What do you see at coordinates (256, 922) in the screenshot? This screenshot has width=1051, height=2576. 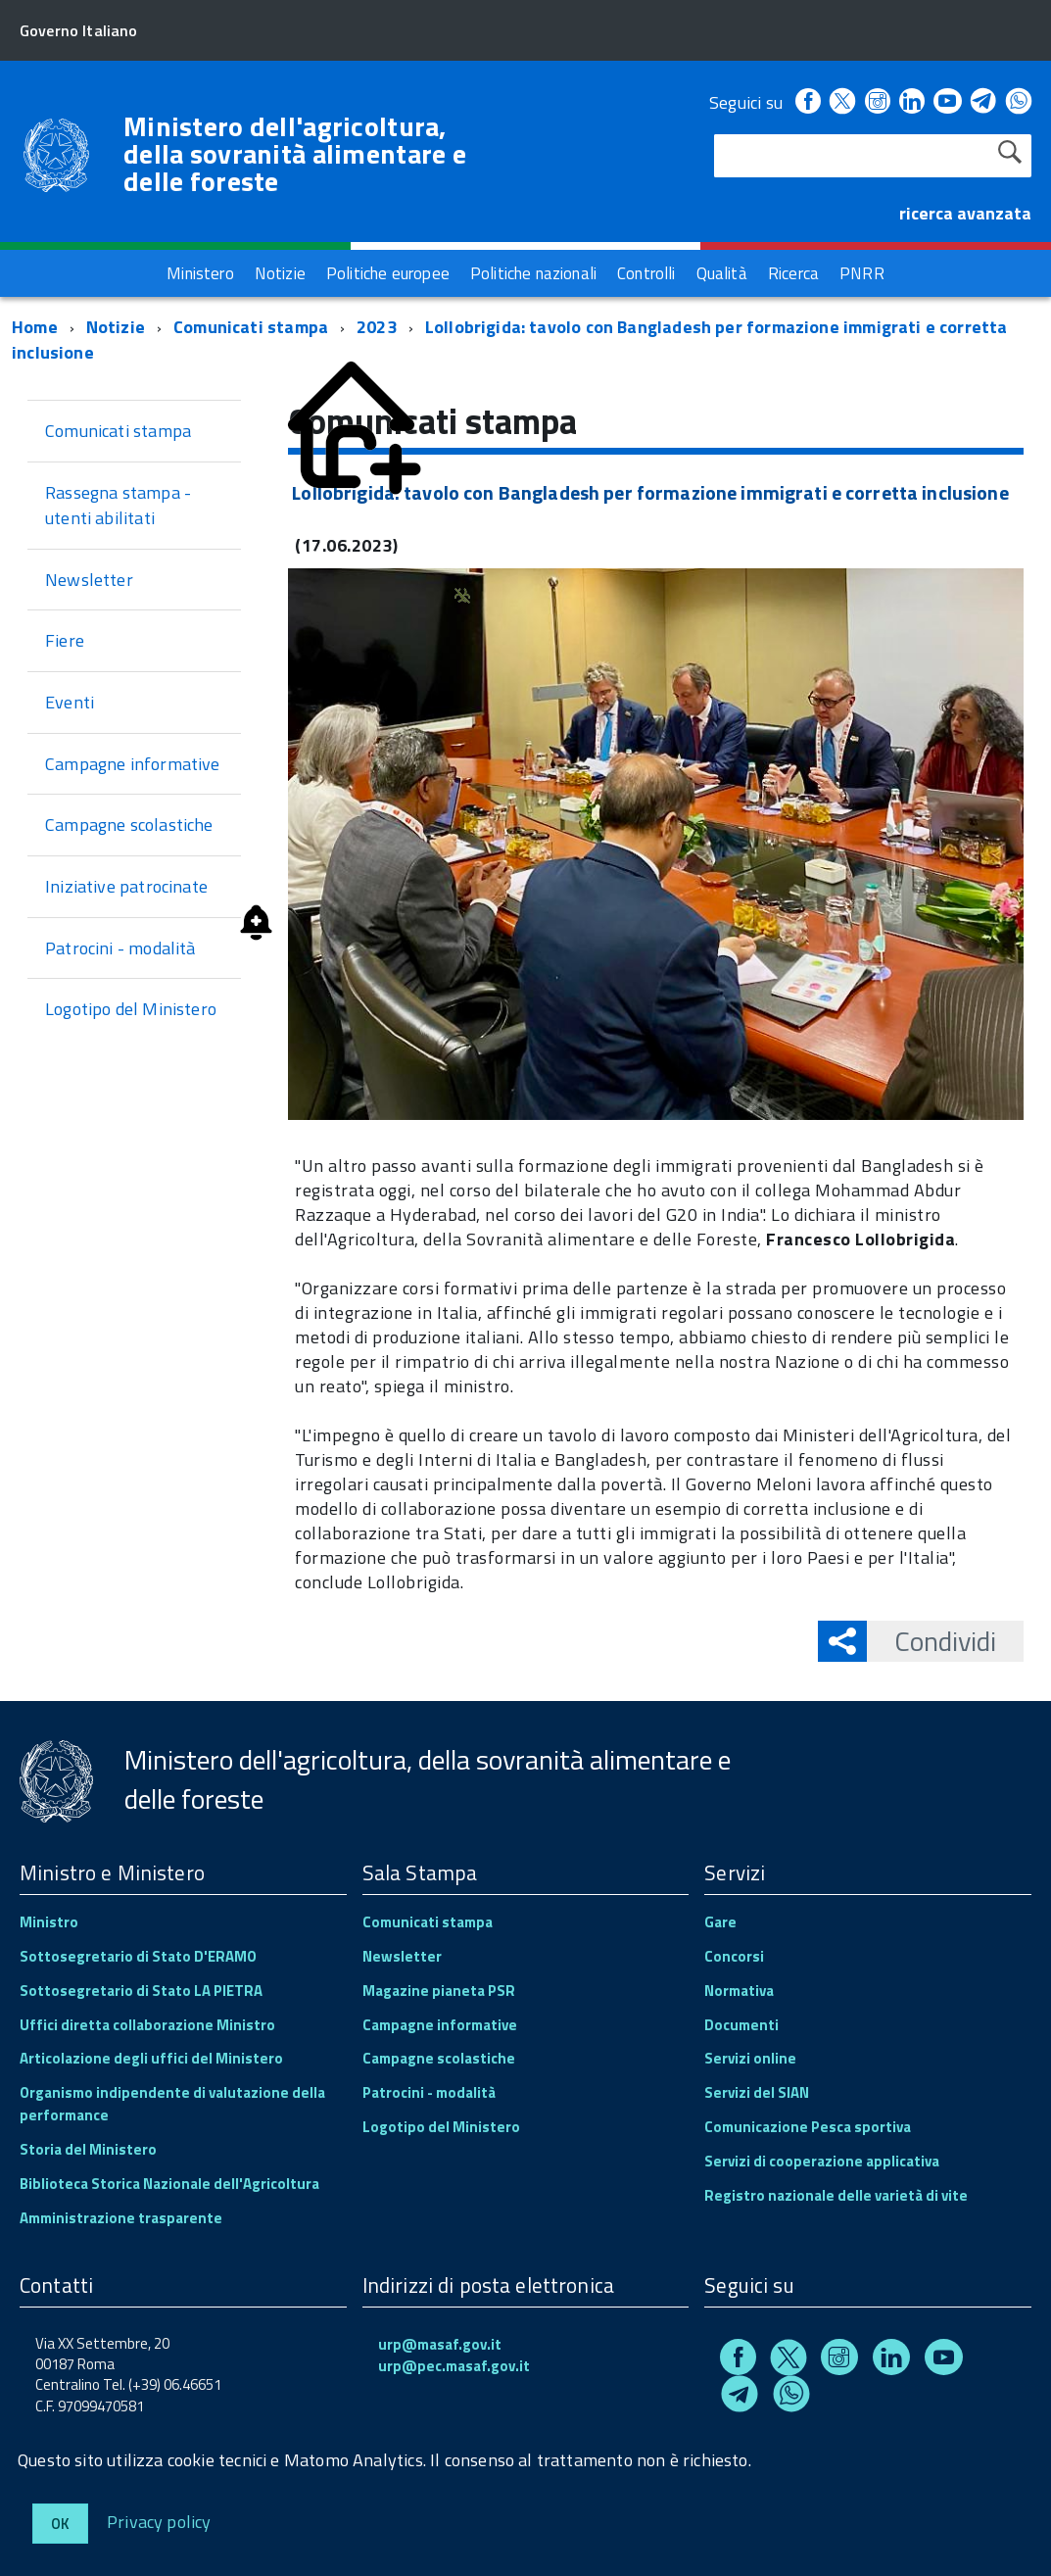 I see `add a new notification or alert` at bounding box center [256, 922].